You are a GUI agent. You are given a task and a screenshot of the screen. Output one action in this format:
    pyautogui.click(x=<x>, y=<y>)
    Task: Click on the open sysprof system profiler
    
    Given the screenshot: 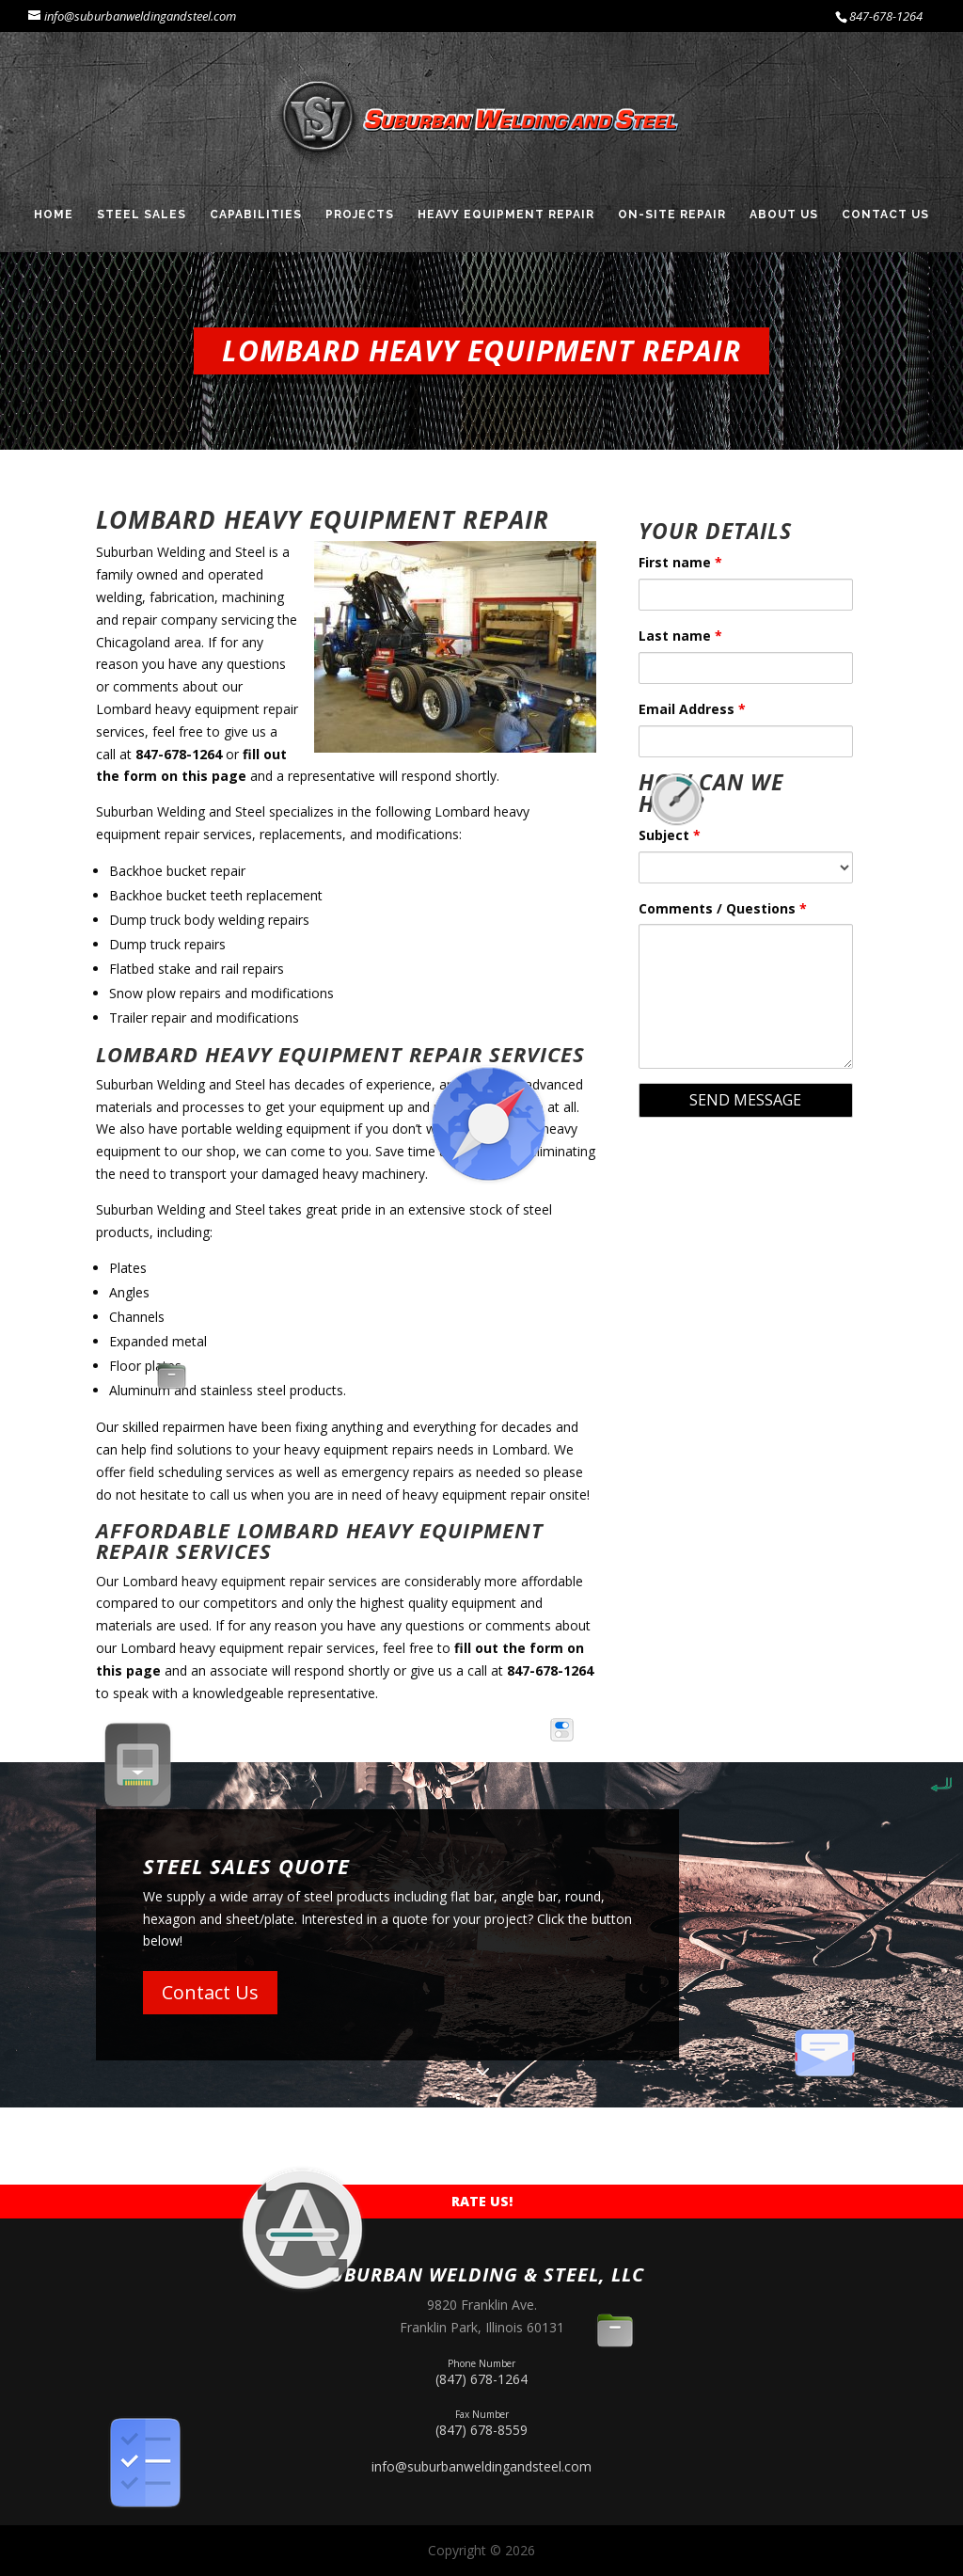 What is the action you would take?
    pyautogui.click(x=676, y=799)
    